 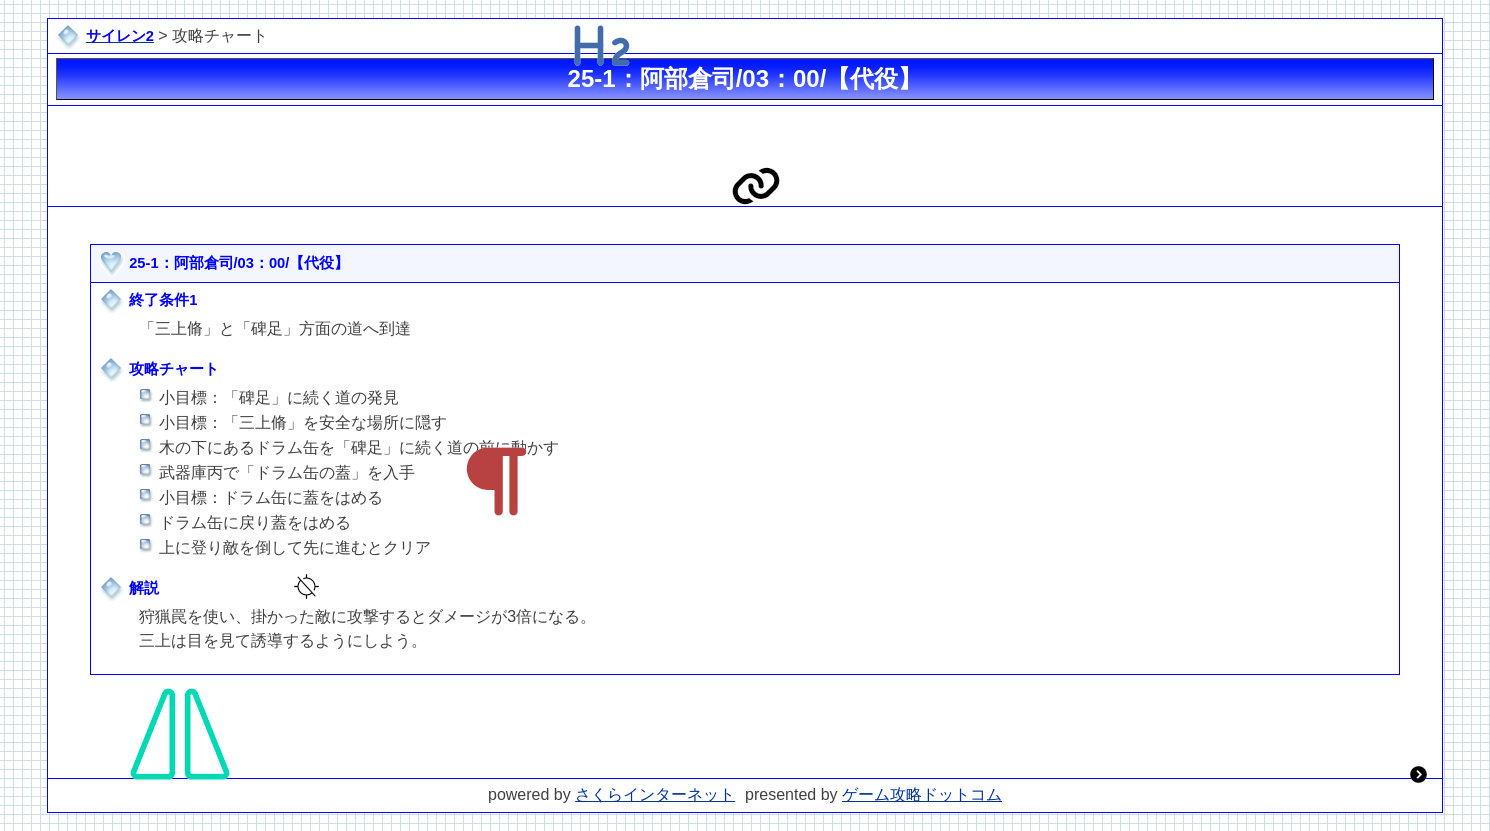 What do you see at coordinates (600, 45) in the screenshot?
I see `format text as heading level 2` at bounding box center [600, 45].